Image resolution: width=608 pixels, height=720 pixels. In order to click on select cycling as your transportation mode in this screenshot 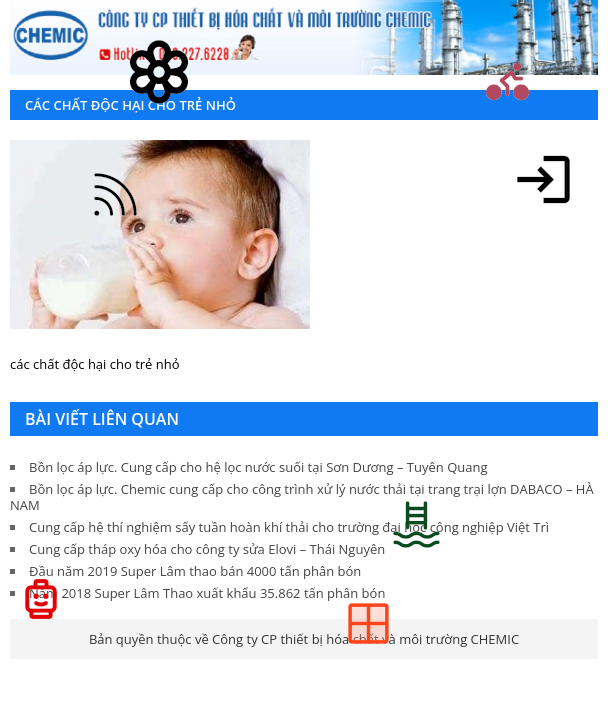, I will do `click(507, 80)`.